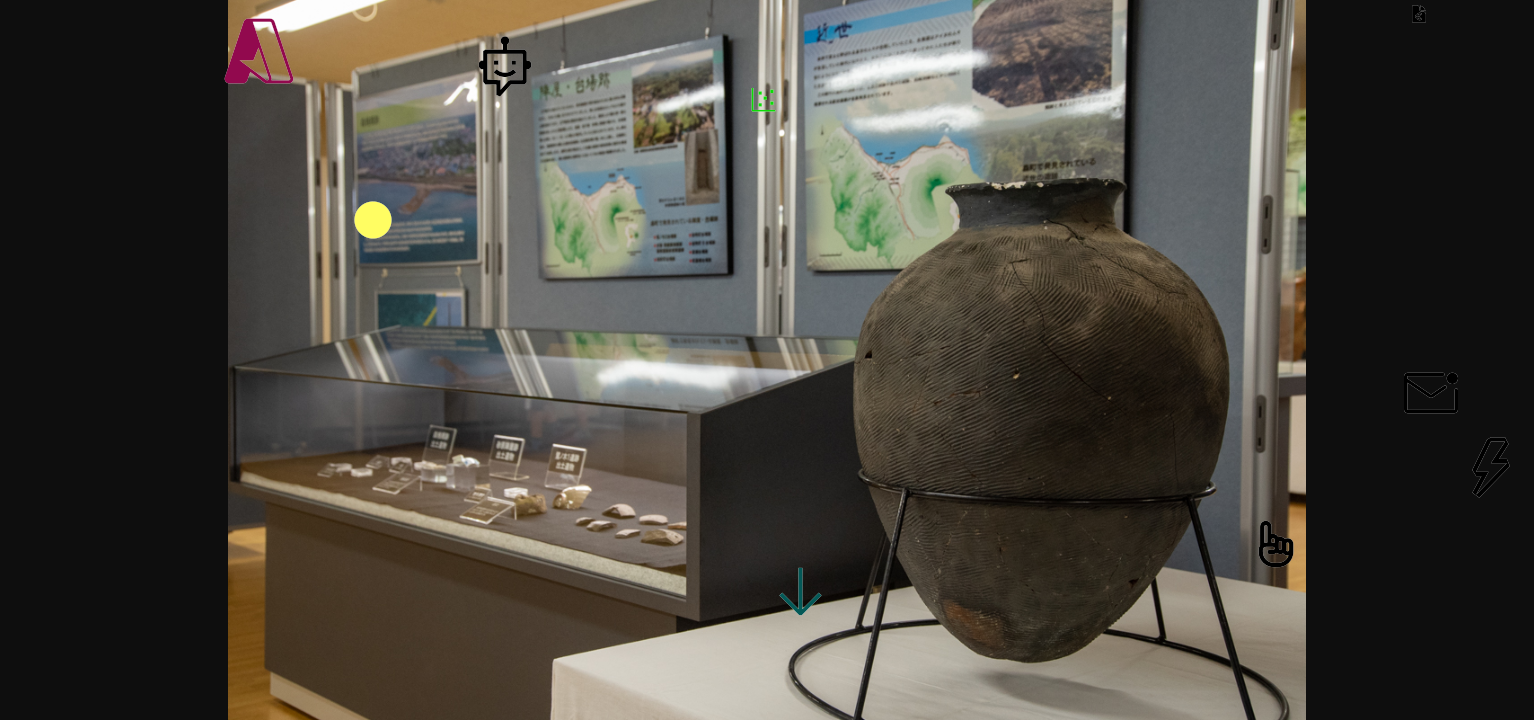  What do you see at coordinates (1489, 467) in the screenshot?
I see `indicates an event or event handler in code` at bounding box center [1489, 467].